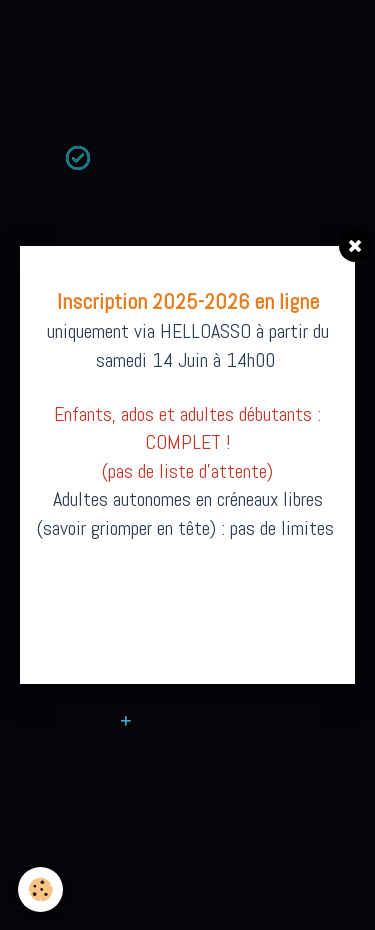  Describe the element at coordinates (78, 158) in the screenshot. I see `indicates a completed or successful action` at that location.